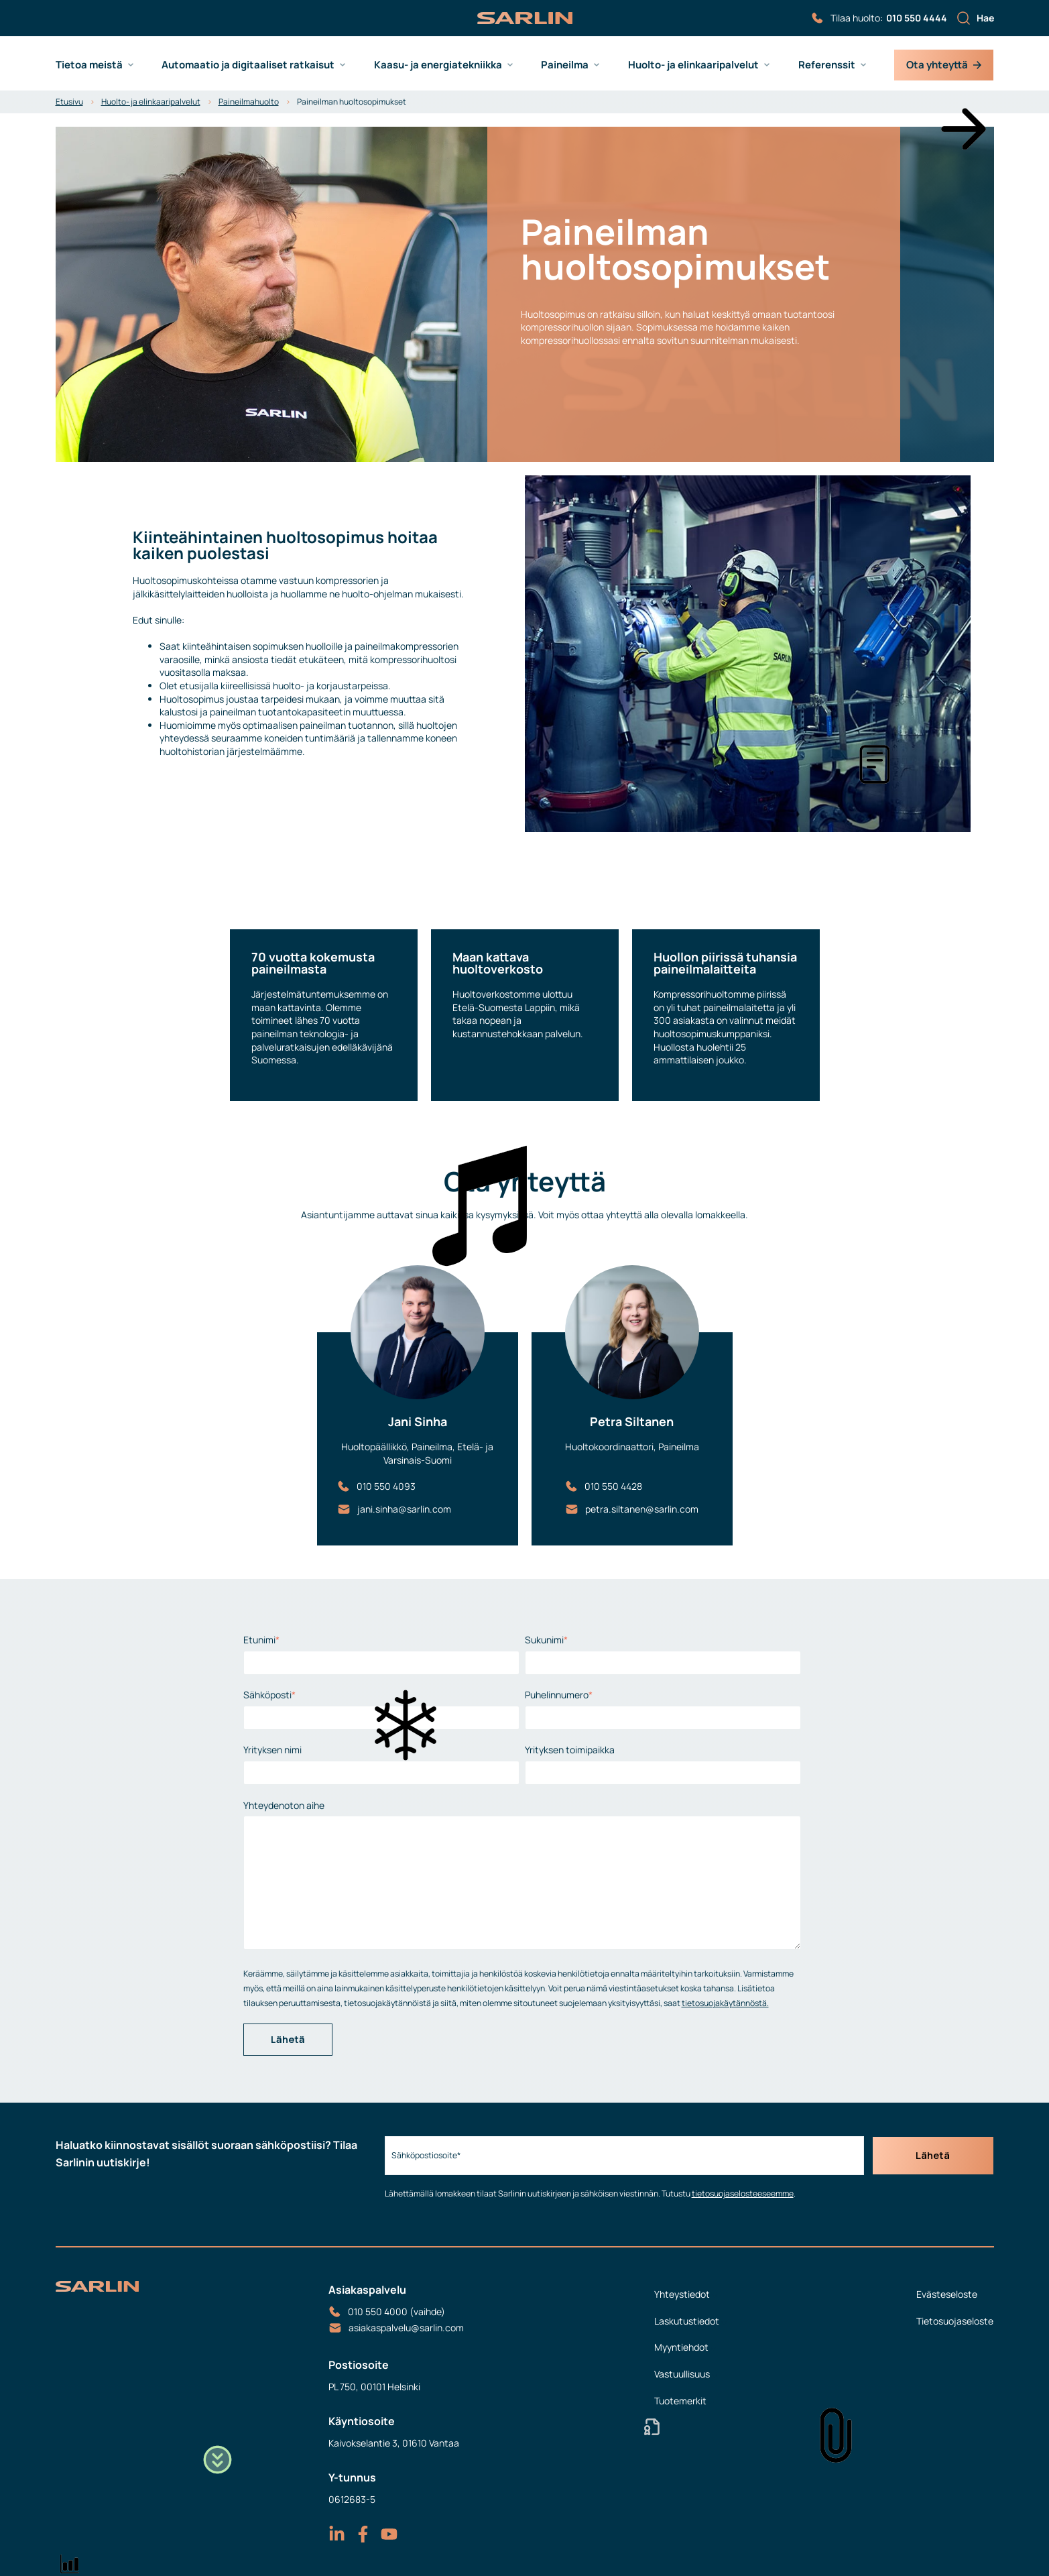 This screenshot has width=1049, height=2576. I want to click on view certified or official document, so click(652, 2426).